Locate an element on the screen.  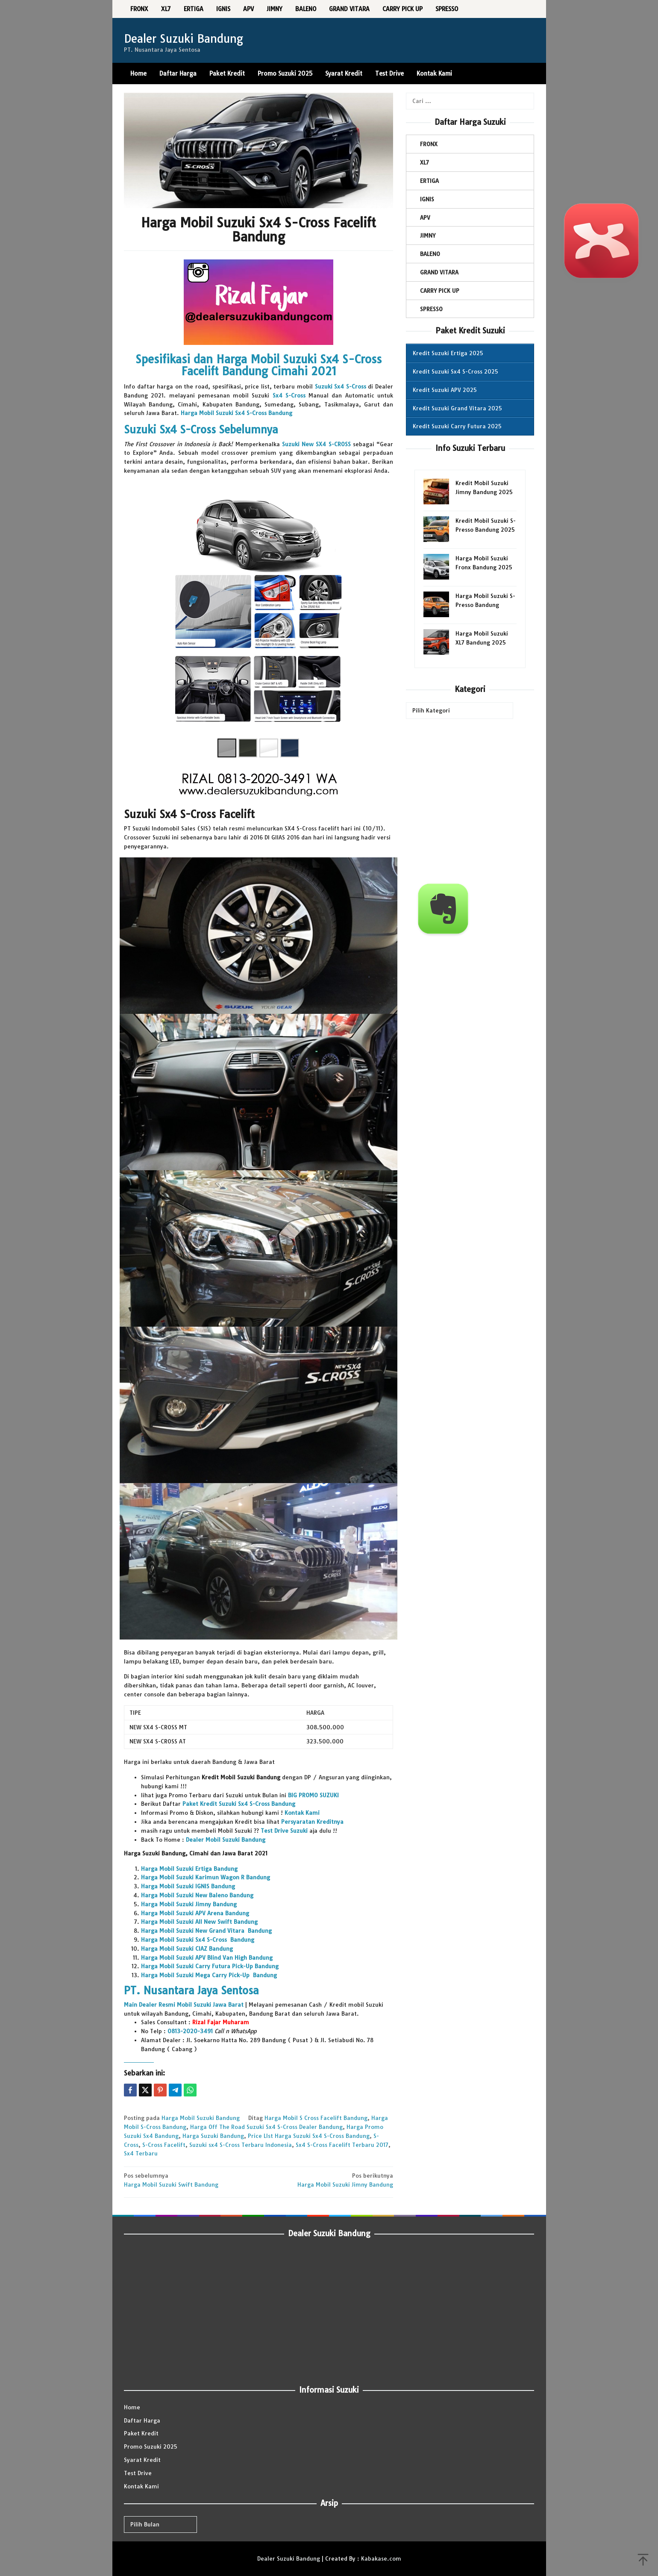
open xmind mind mapping application is located at coordinates (601, 241).